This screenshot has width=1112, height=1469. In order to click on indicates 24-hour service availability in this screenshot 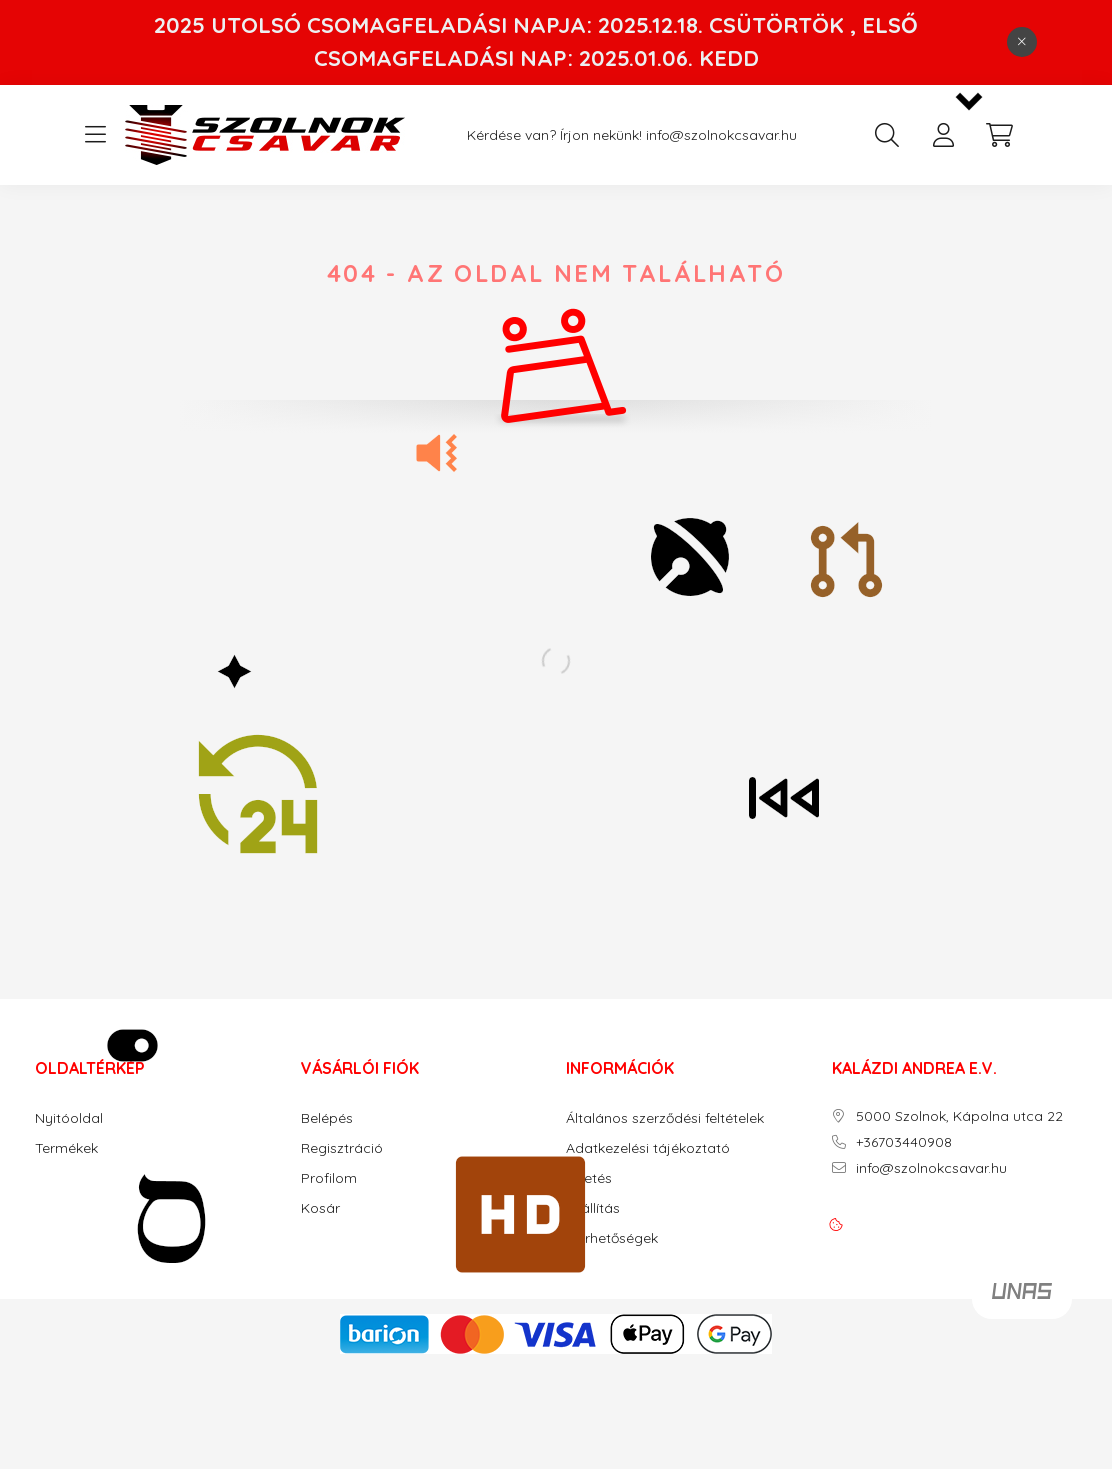, I will do `click(258, 794)`.